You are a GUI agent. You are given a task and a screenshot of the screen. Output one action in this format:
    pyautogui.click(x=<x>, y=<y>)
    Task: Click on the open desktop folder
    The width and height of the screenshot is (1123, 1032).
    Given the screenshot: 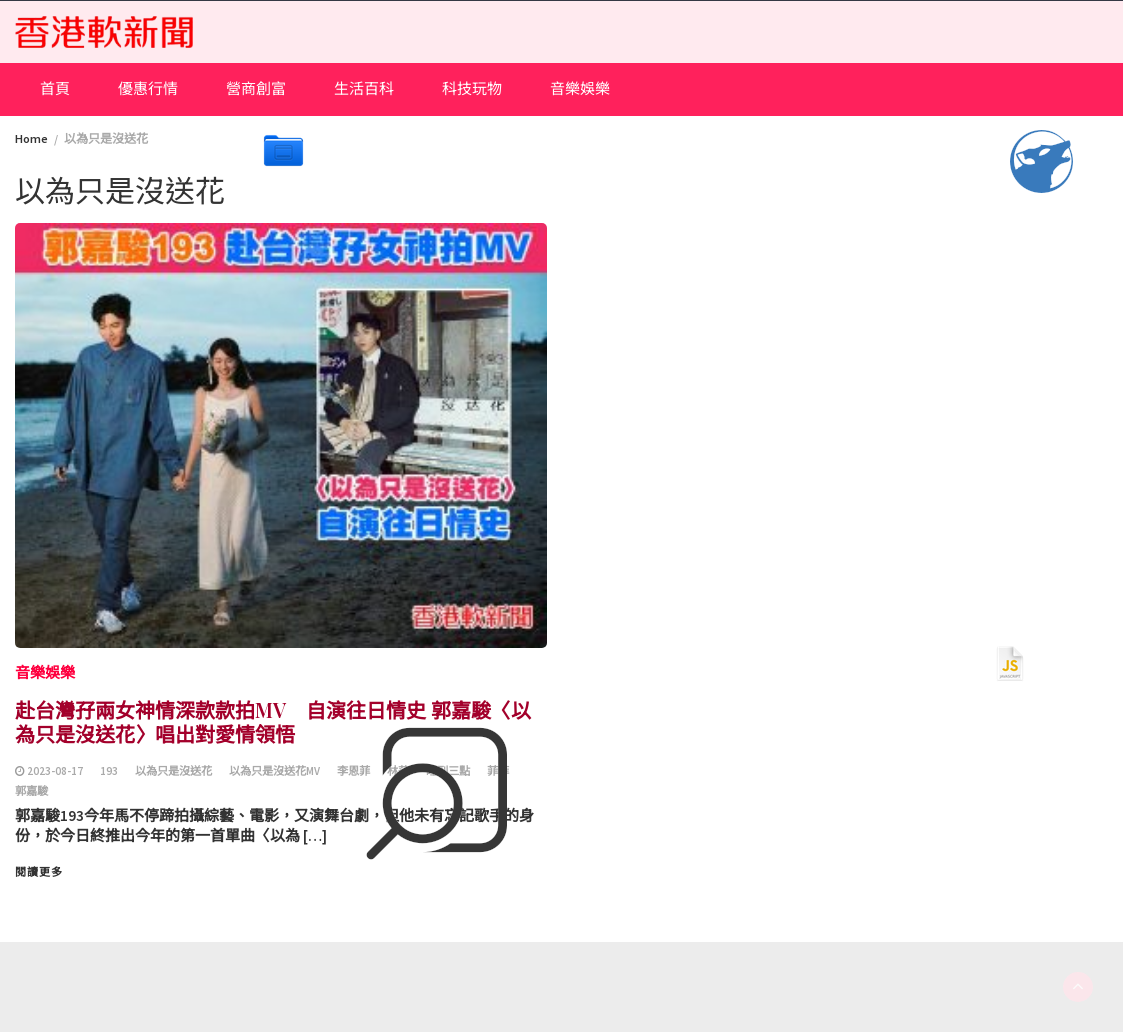 What is the action you would take?
    pyautogui.click(x=283, y=150)
    